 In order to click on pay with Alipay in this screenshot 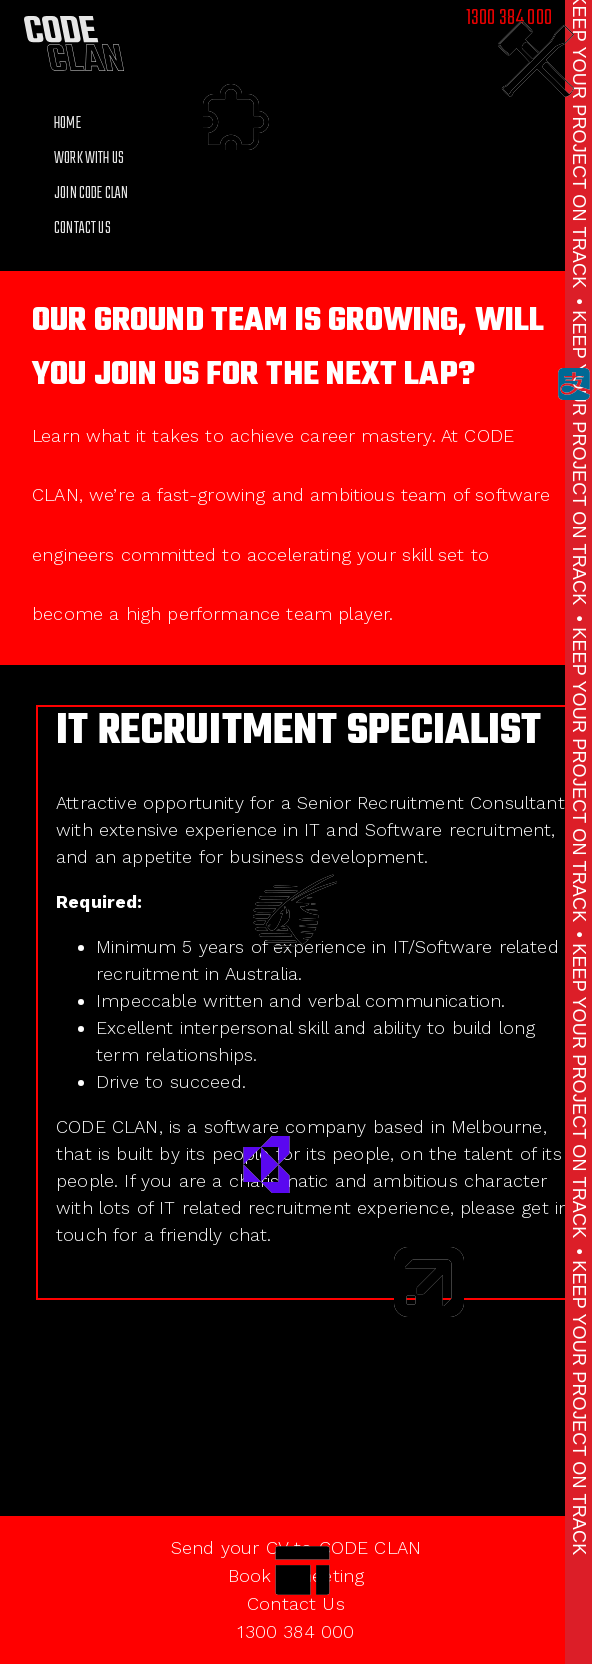, I will do `click(574, 384)`.